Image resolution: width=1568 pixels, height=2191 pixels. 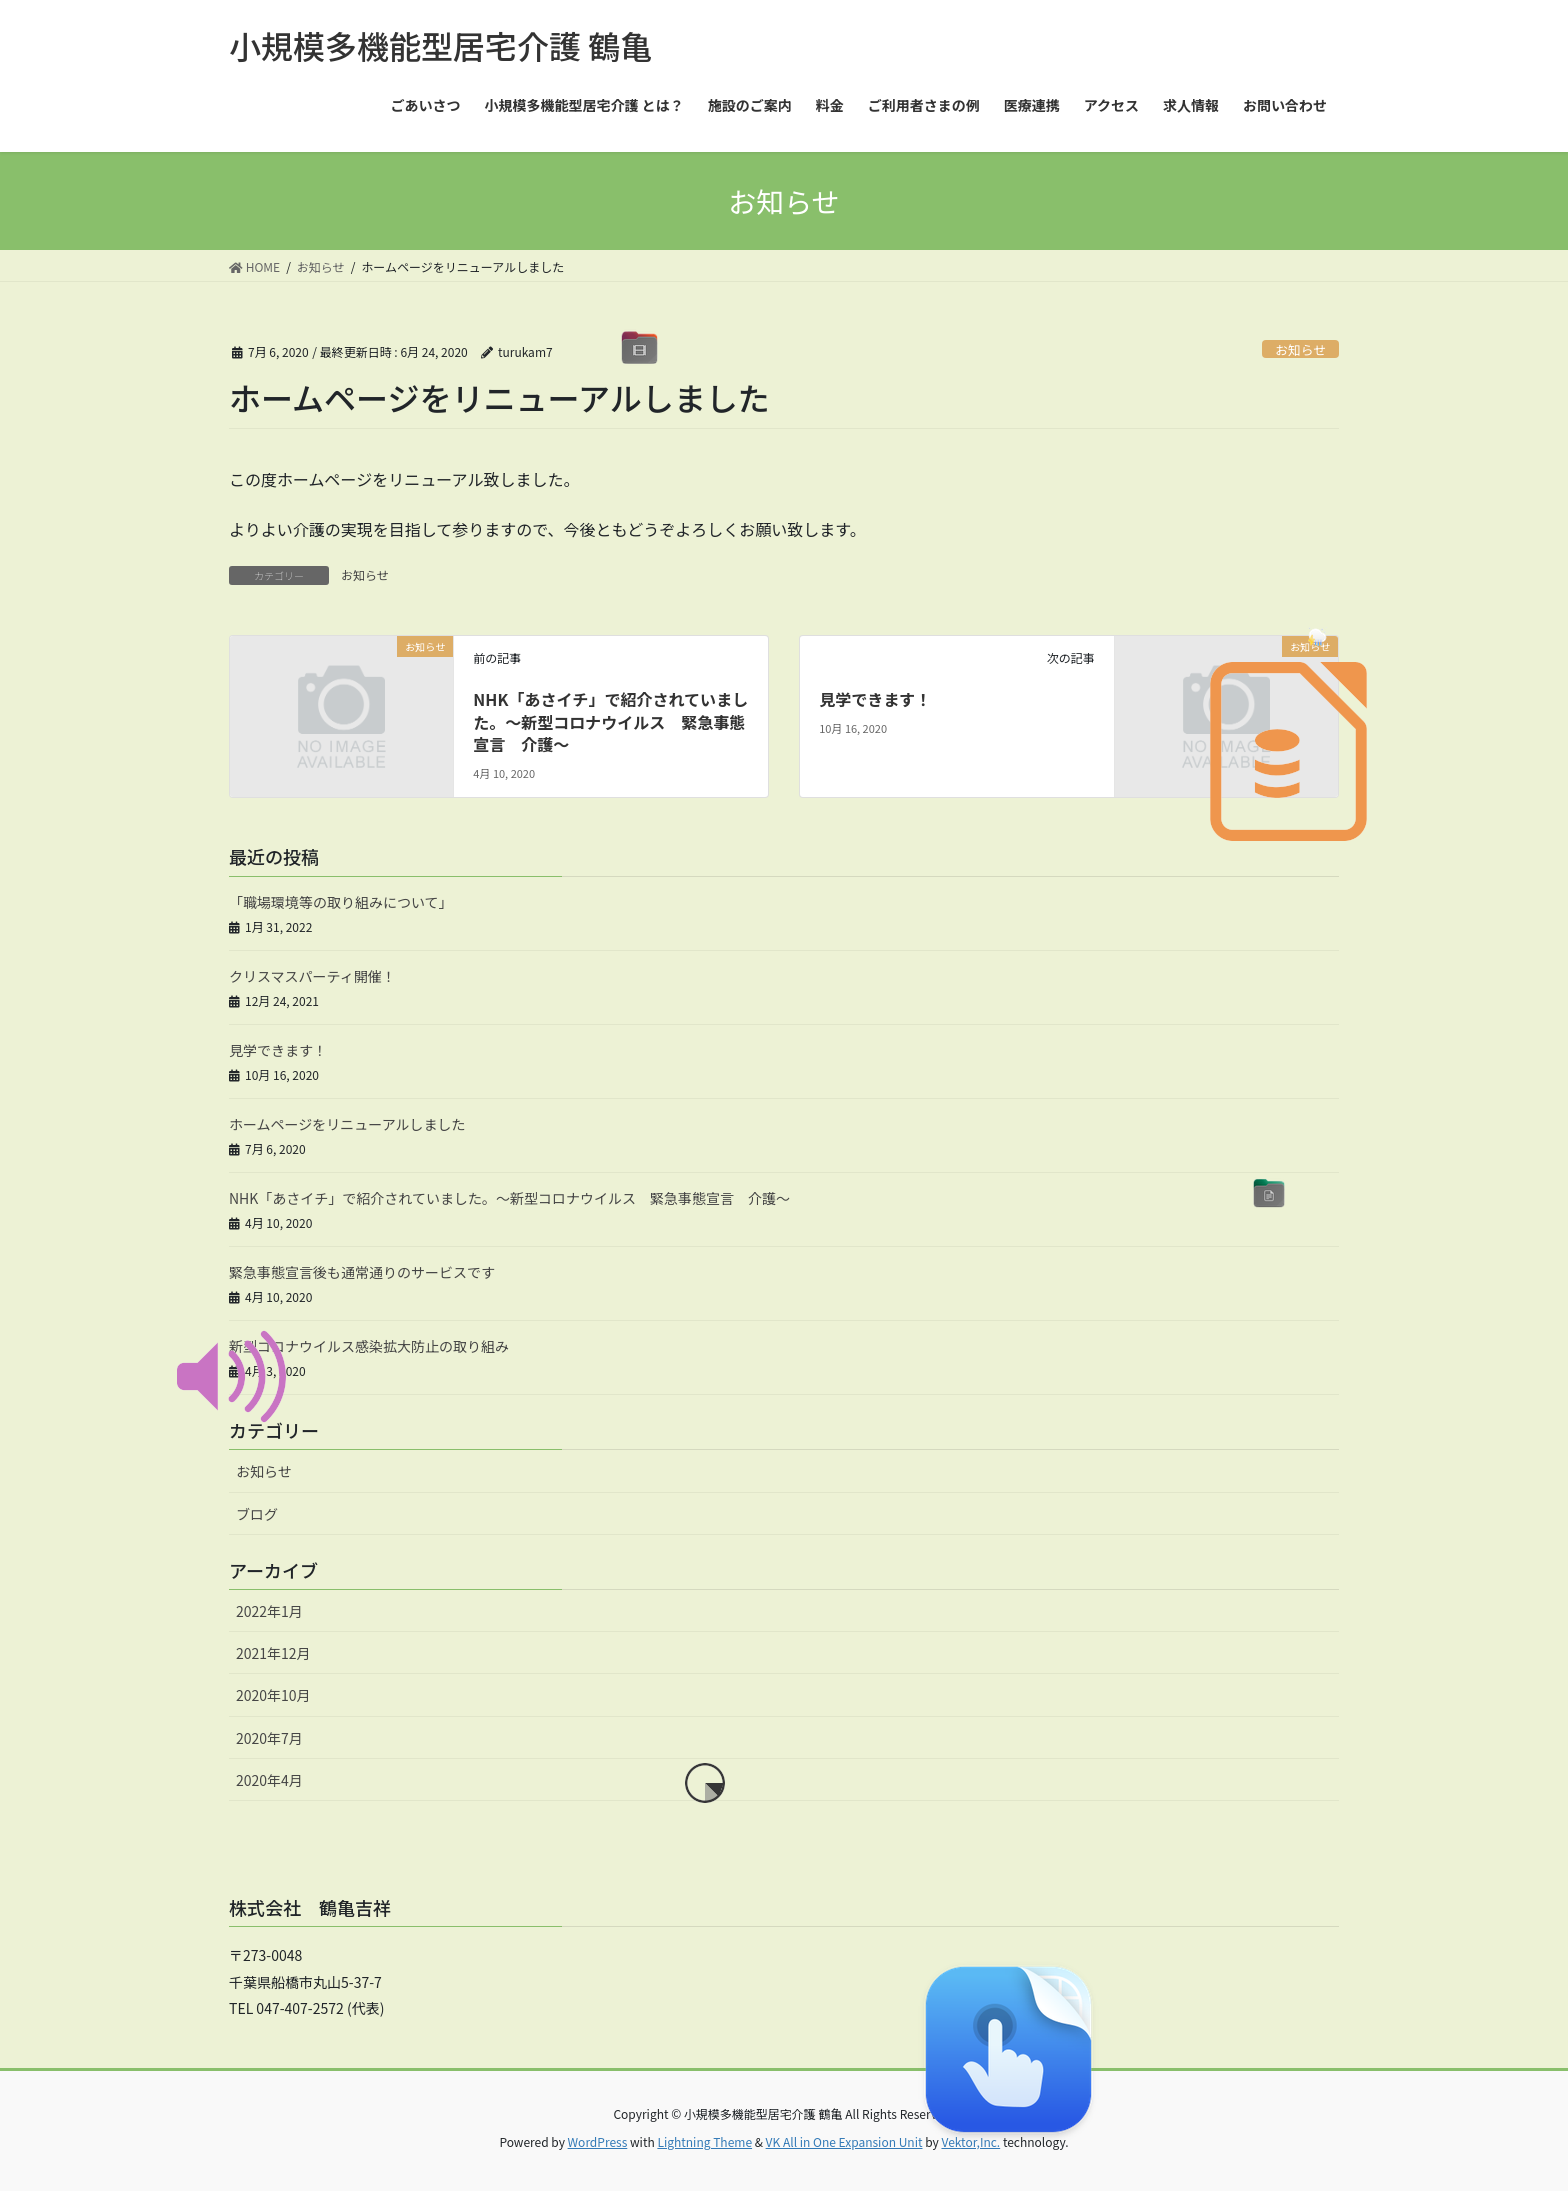 I want to click on view disk storage usage, so click(x=705, y=1783).